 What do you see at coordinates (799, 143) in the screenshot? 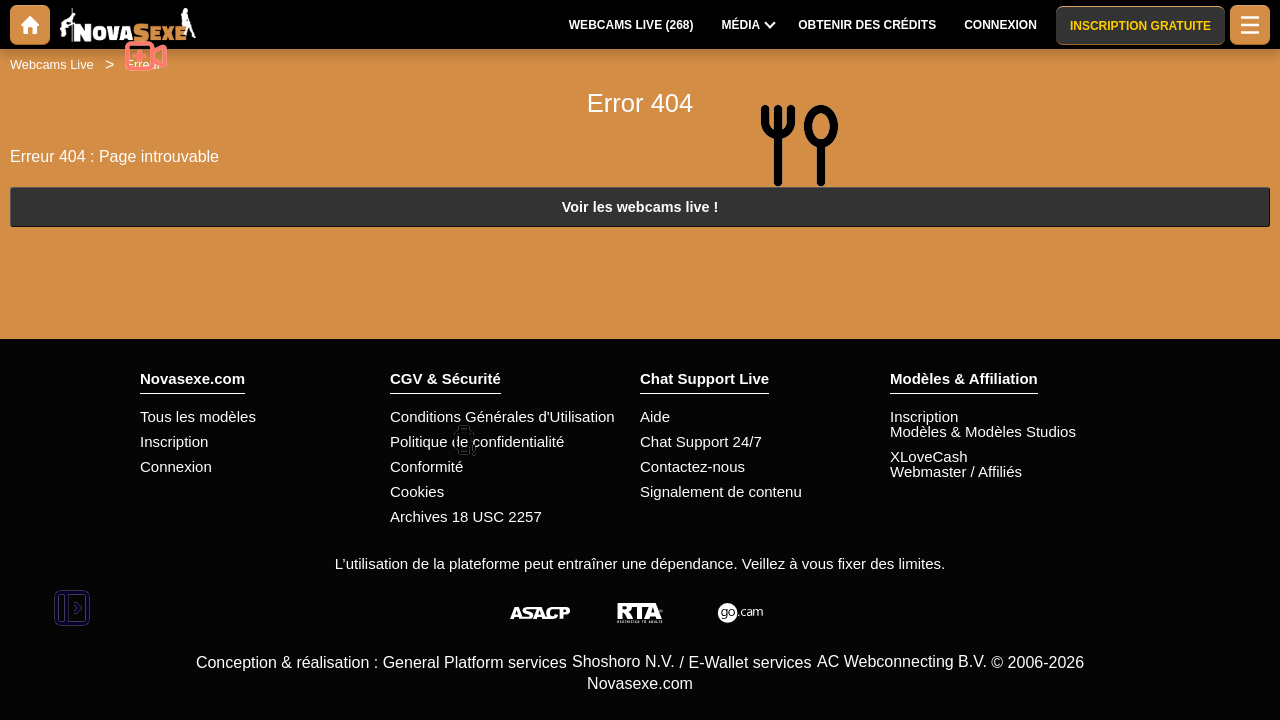
I see `access food or dining options` at bounding box center [799, 143].